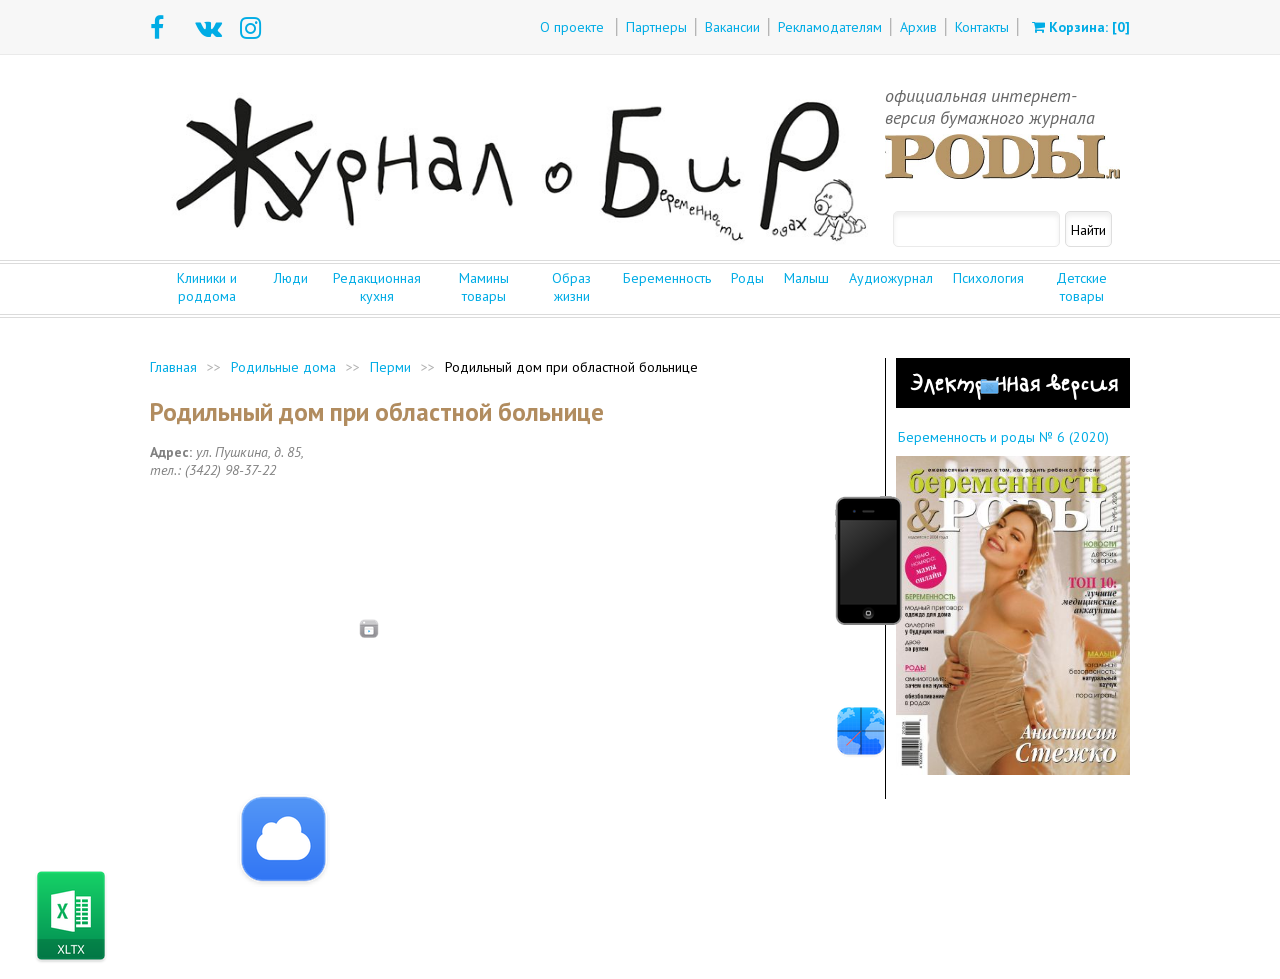  I want to click on open nmap network scanning application, so click(861, 731).